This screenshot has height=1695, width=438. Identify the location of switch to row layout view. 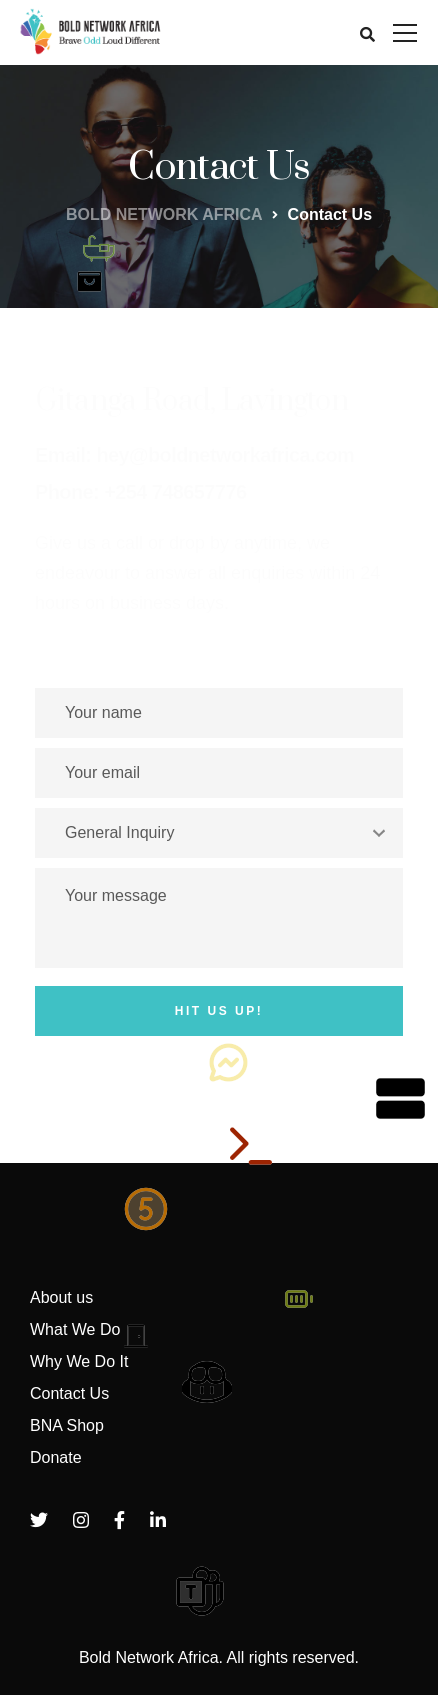
(400, 1098).